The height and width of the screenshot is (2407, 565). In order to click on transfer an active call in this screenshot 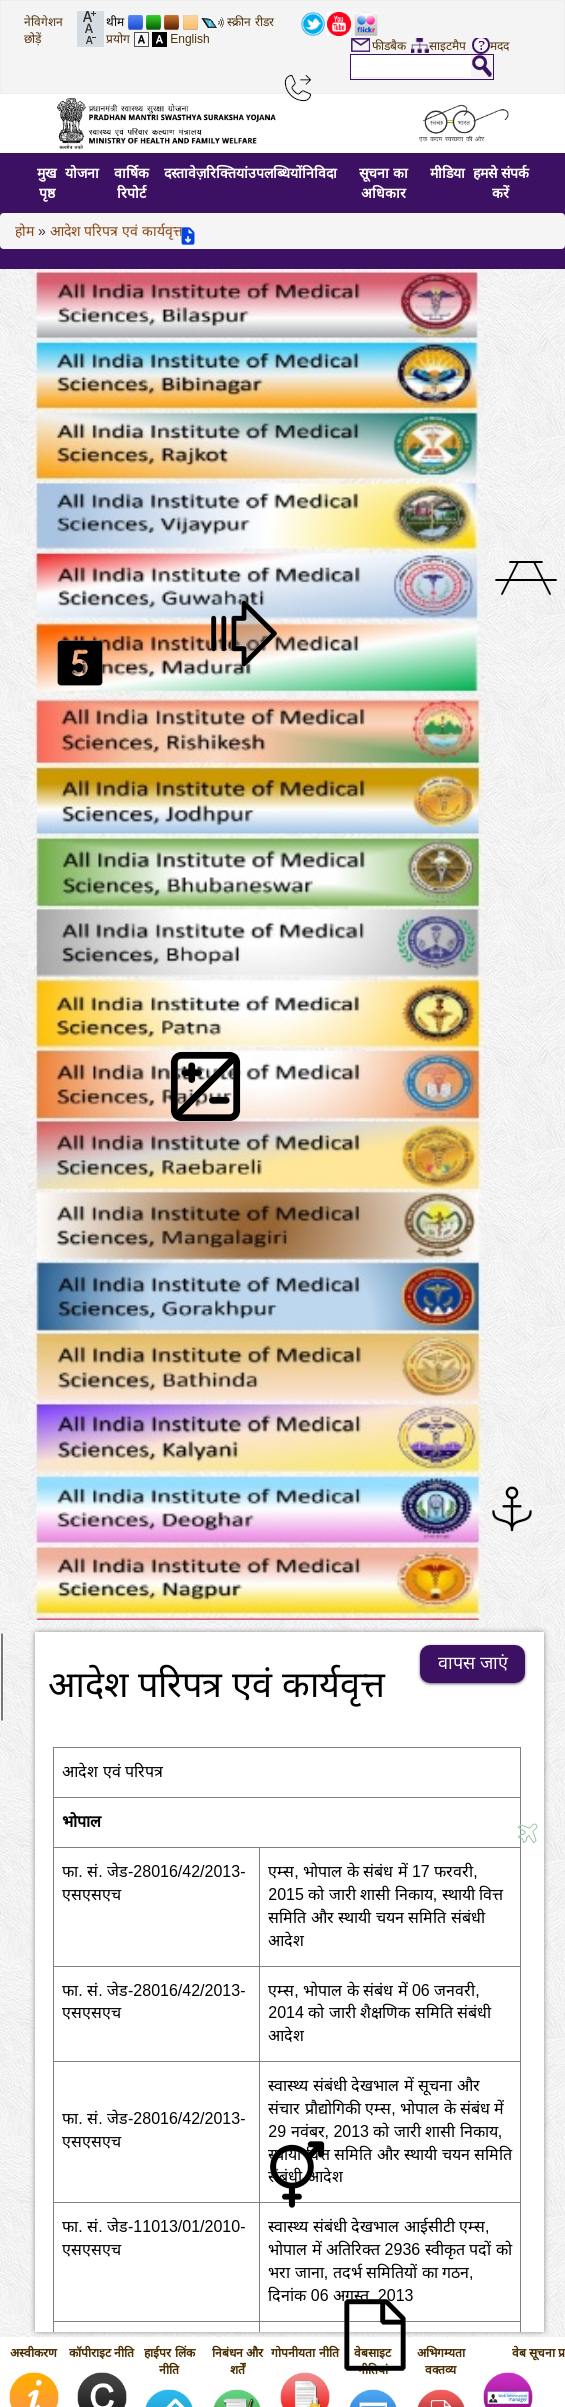, I will do `click(298, 87)`.